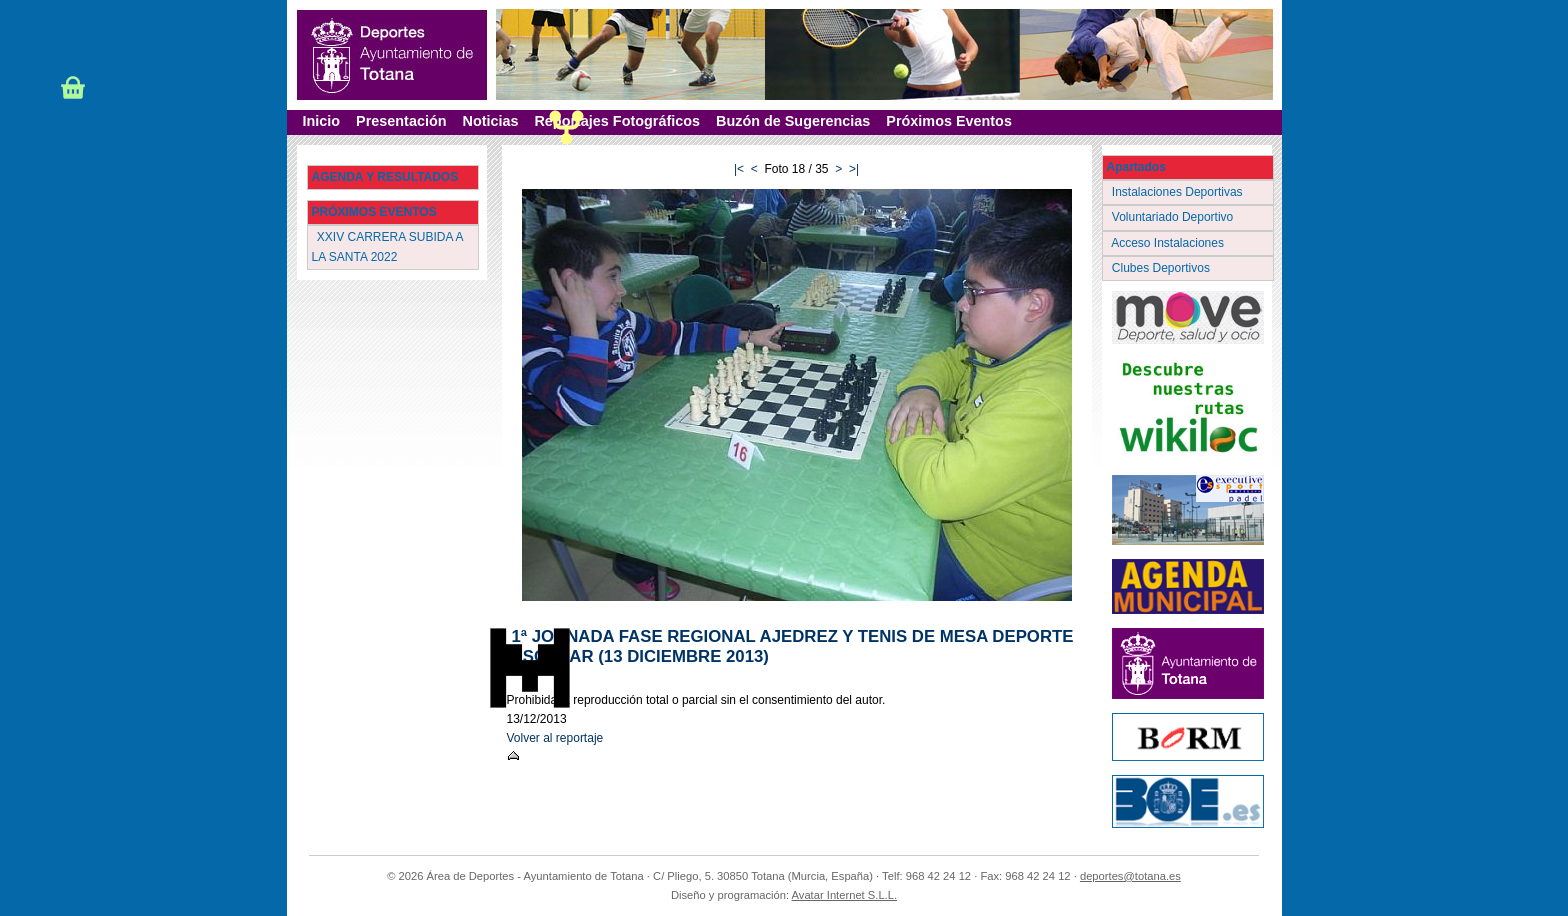  What do you see at coordinates (566, 127) in the screenshot?
I see `fork a repository` at bounding box center [566, 127].